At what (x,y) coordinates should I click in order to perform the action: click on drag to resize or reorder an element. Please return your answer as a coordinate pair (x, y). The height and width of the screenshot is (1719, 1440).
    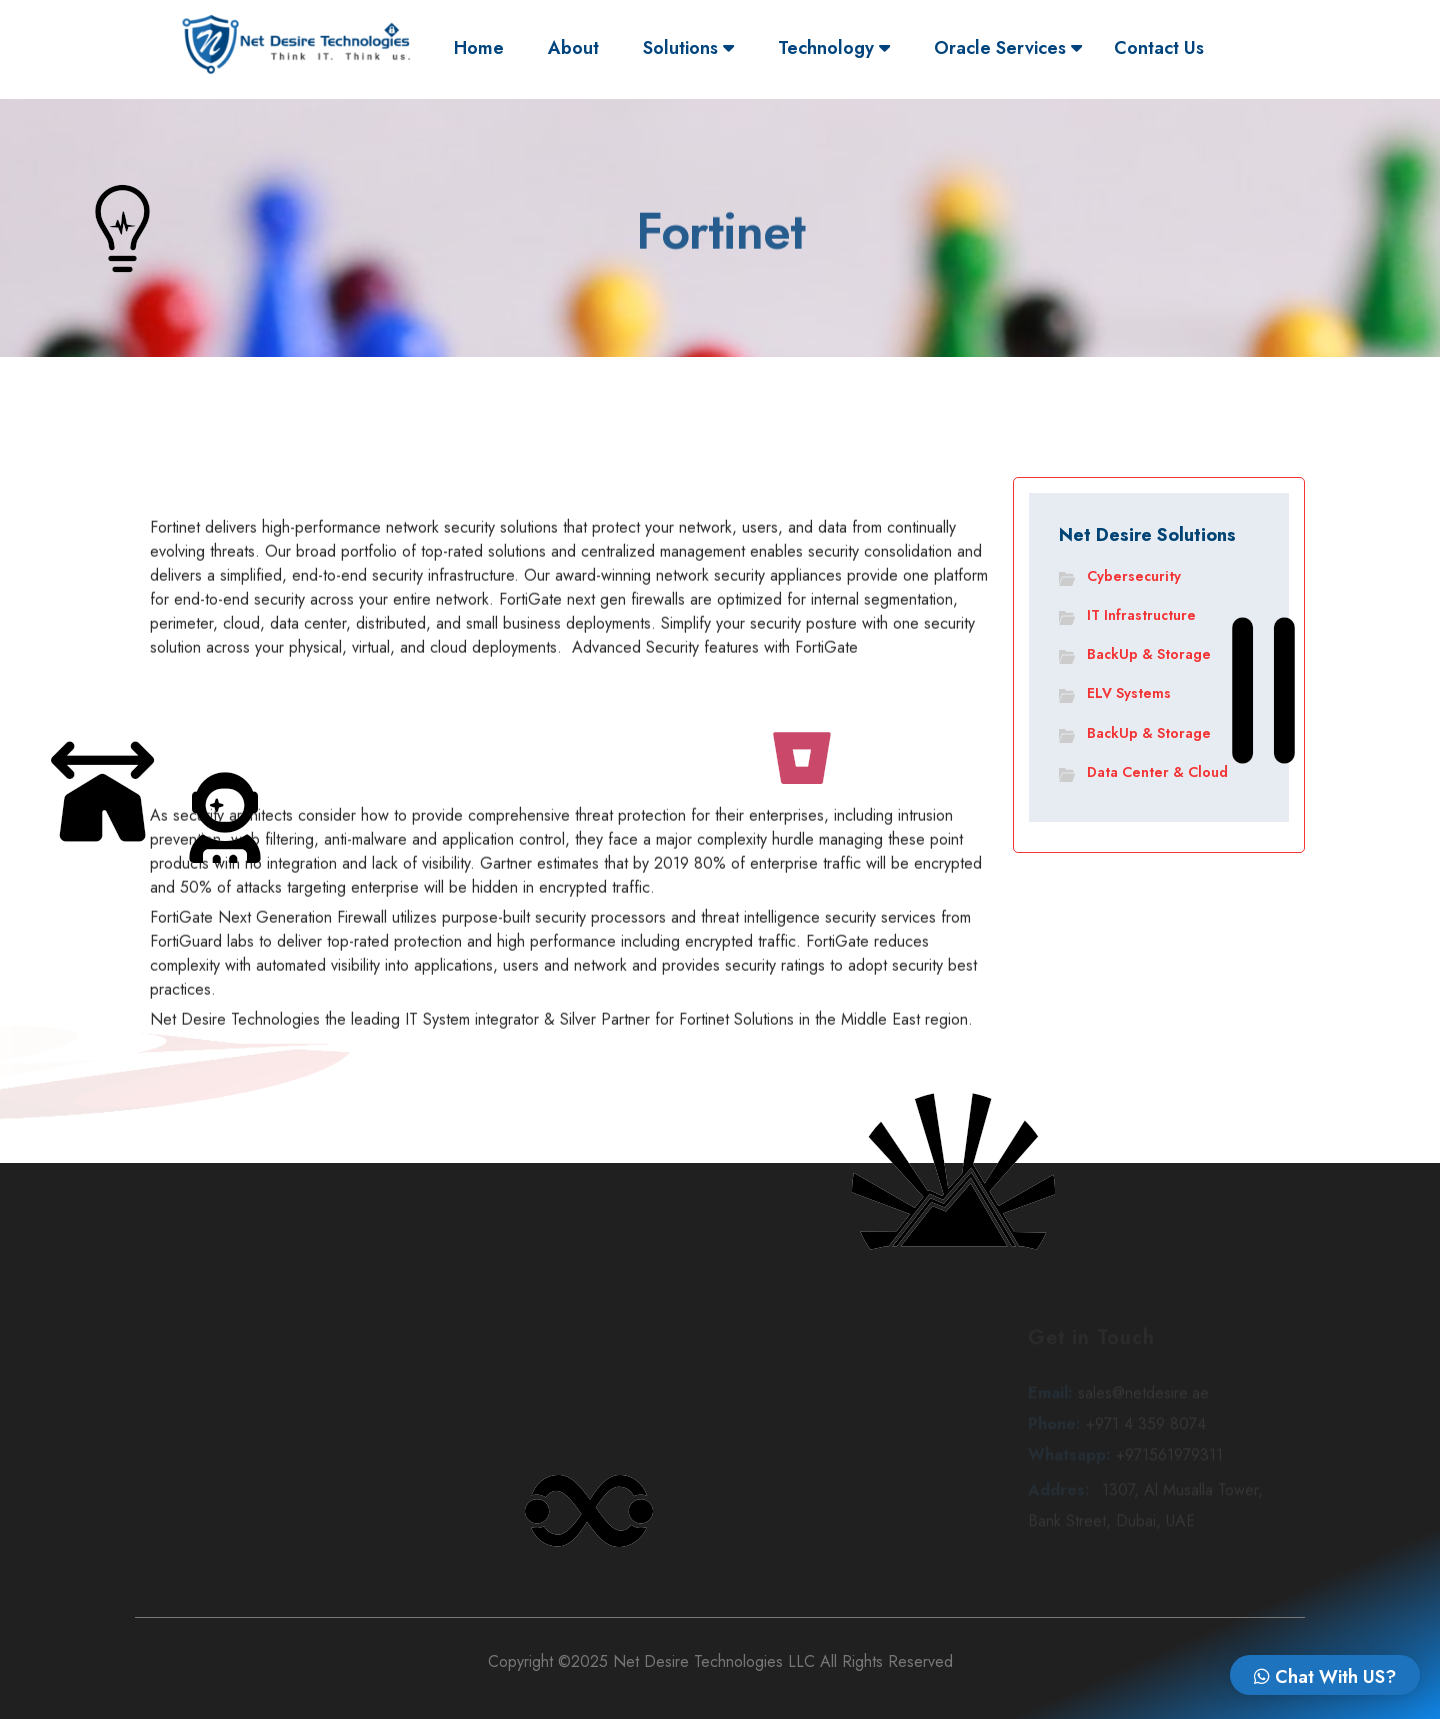
    Looking at the image, I should click on (1263, 690).